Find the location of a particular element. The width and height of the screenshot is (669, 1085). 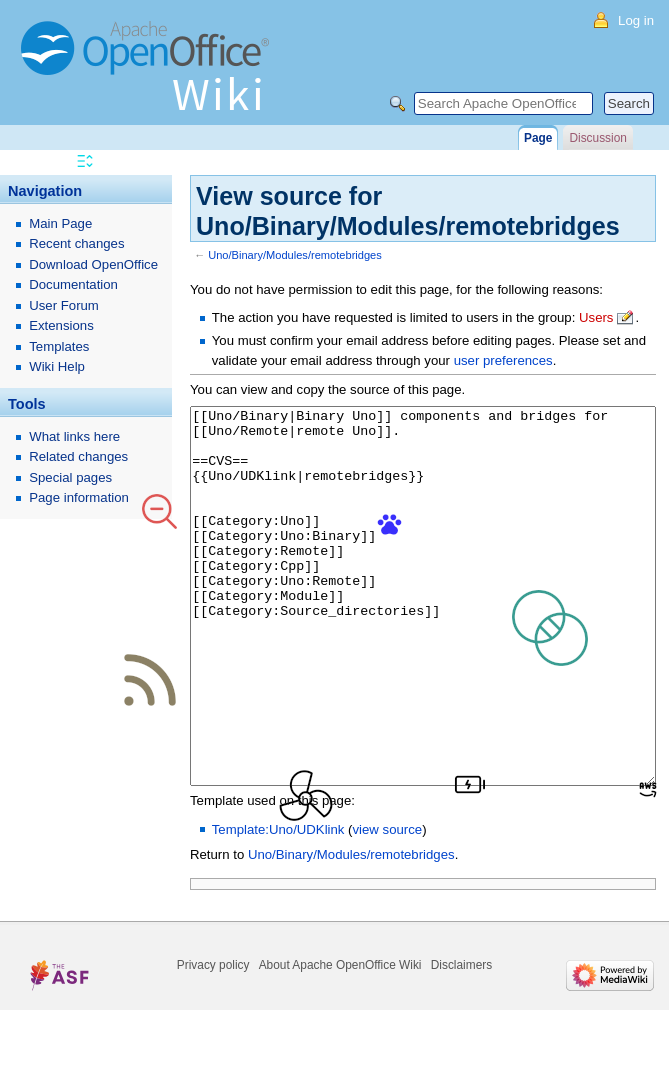

subscribe to RSS feed is located at coordinates (146, 683).